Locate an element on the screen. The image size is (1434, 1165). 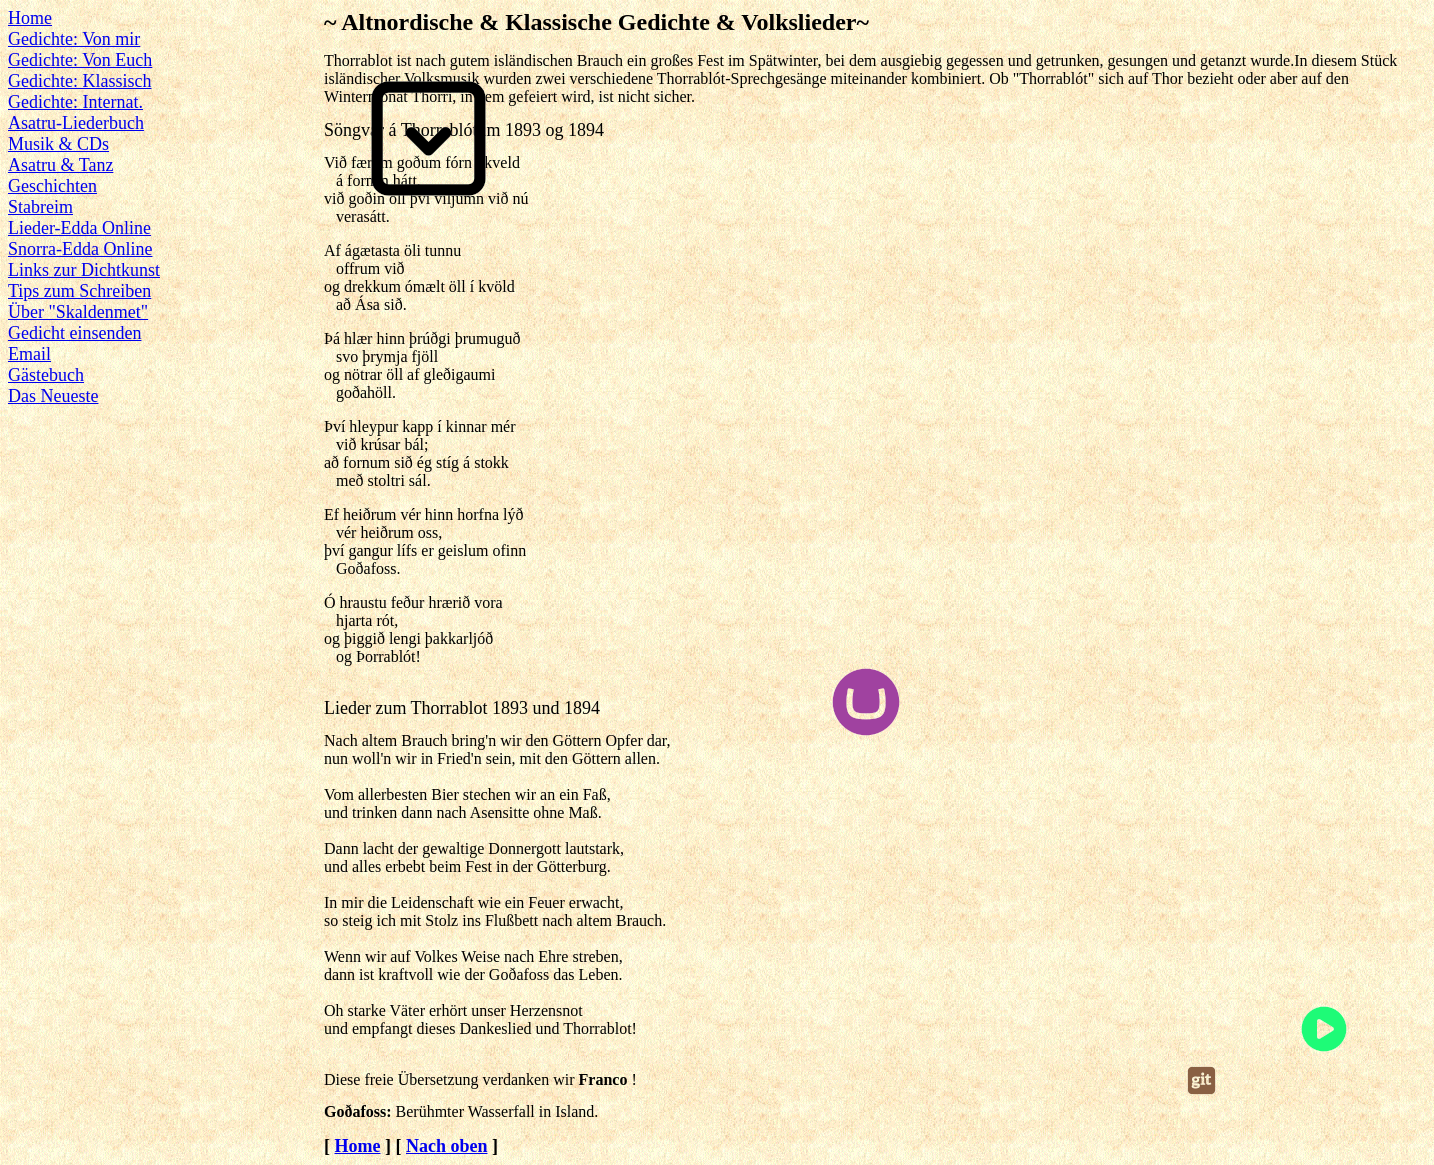
open a dropdown menu is located at coordinates (428, 138).